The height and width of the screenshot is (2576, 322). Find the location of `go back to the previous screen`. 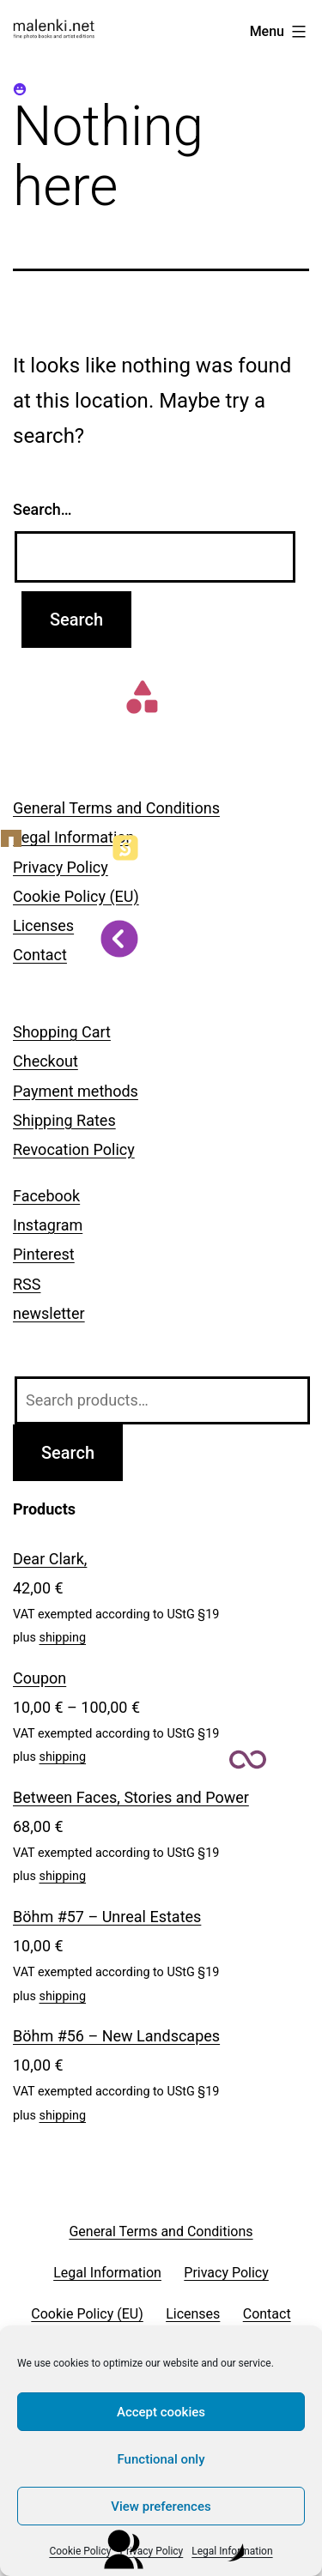

go back to the previous screen is located at coordinates (119, 939).